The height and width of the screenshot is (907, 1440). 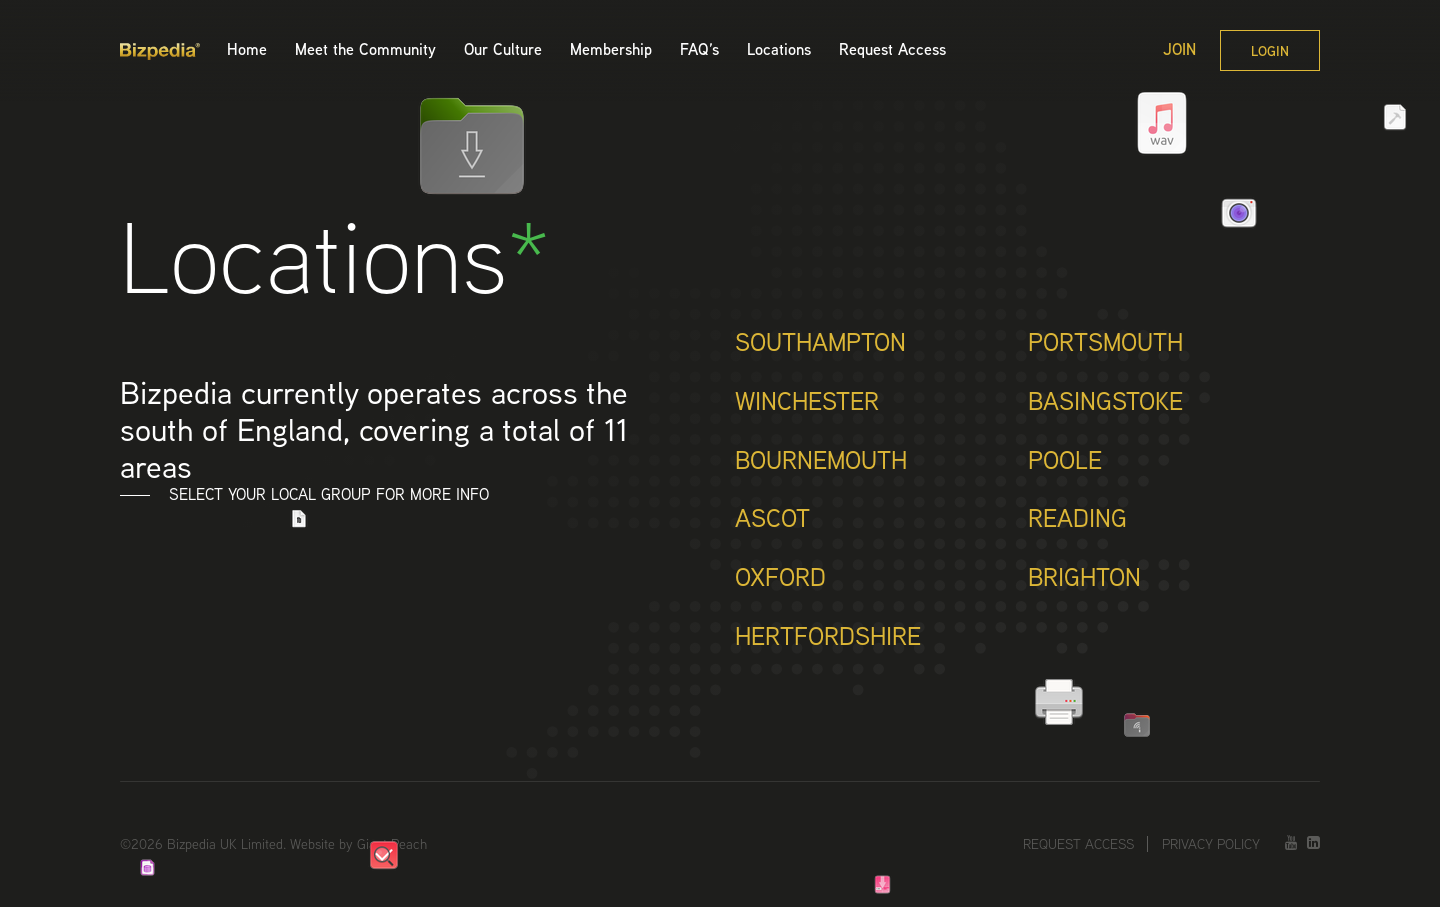 I want to click on indicates a CMake configuration file, so click(x=1395, y=117).